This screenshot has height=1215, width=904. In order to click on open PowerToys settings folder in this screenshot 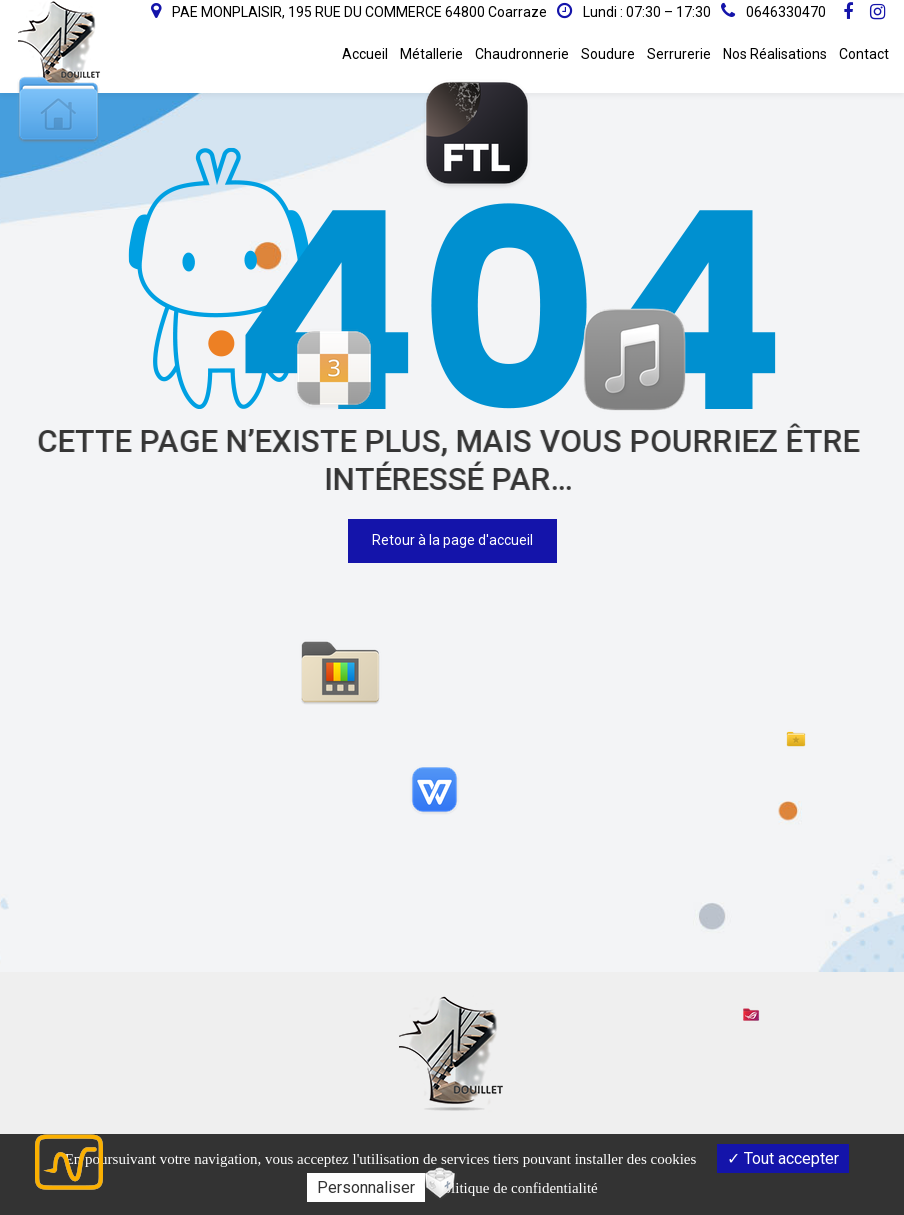, I will do `click(340, 674)`.